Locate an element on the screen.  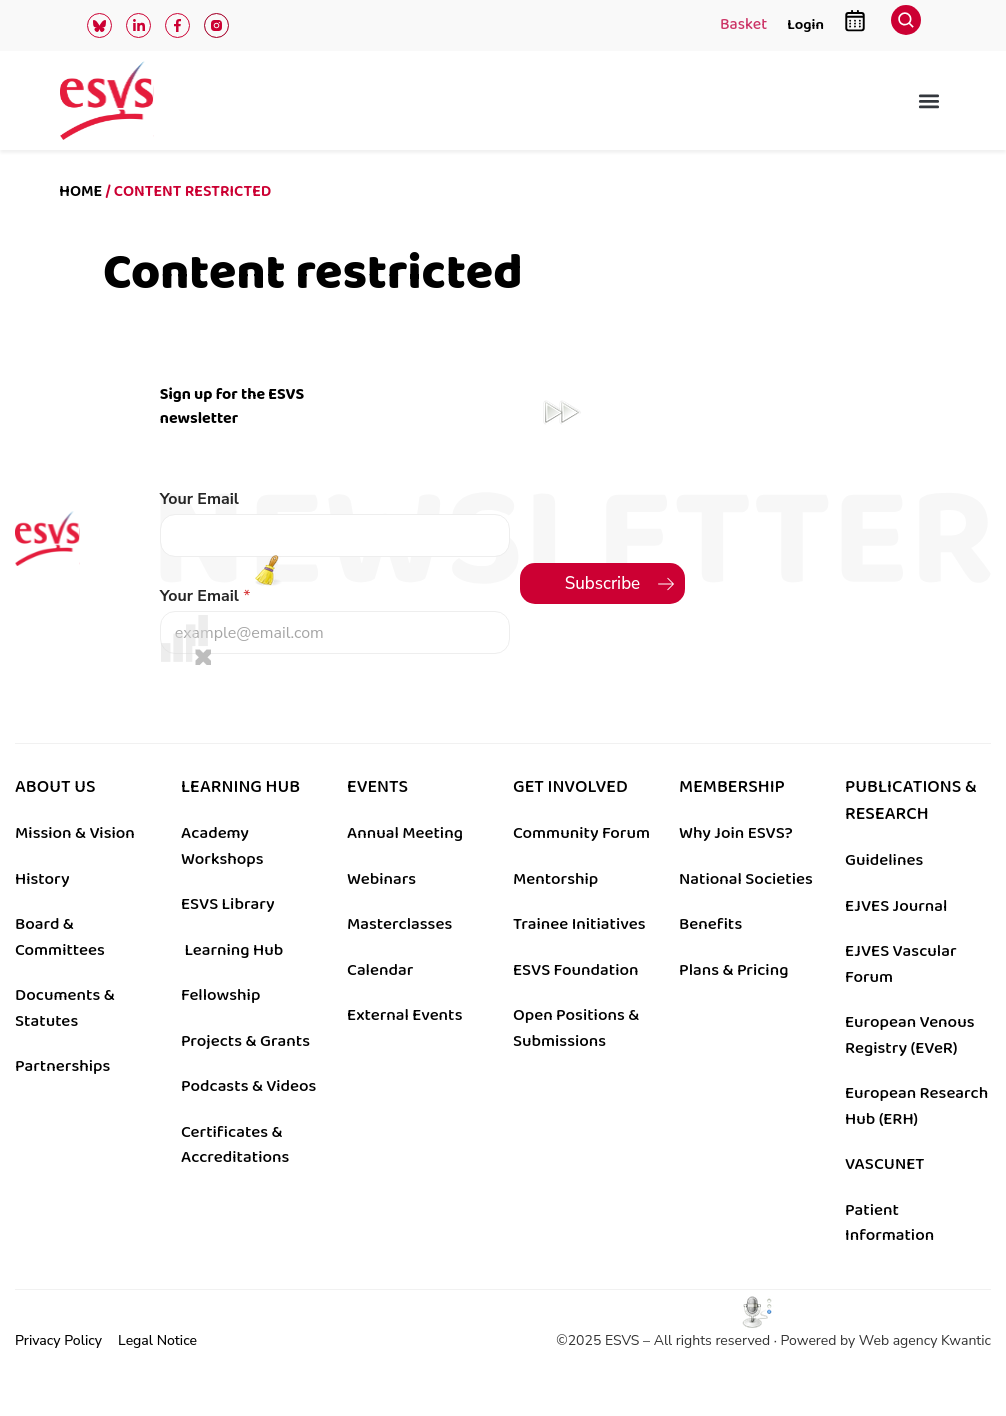
skip forward in media playback is located at coordinates (561, 412).